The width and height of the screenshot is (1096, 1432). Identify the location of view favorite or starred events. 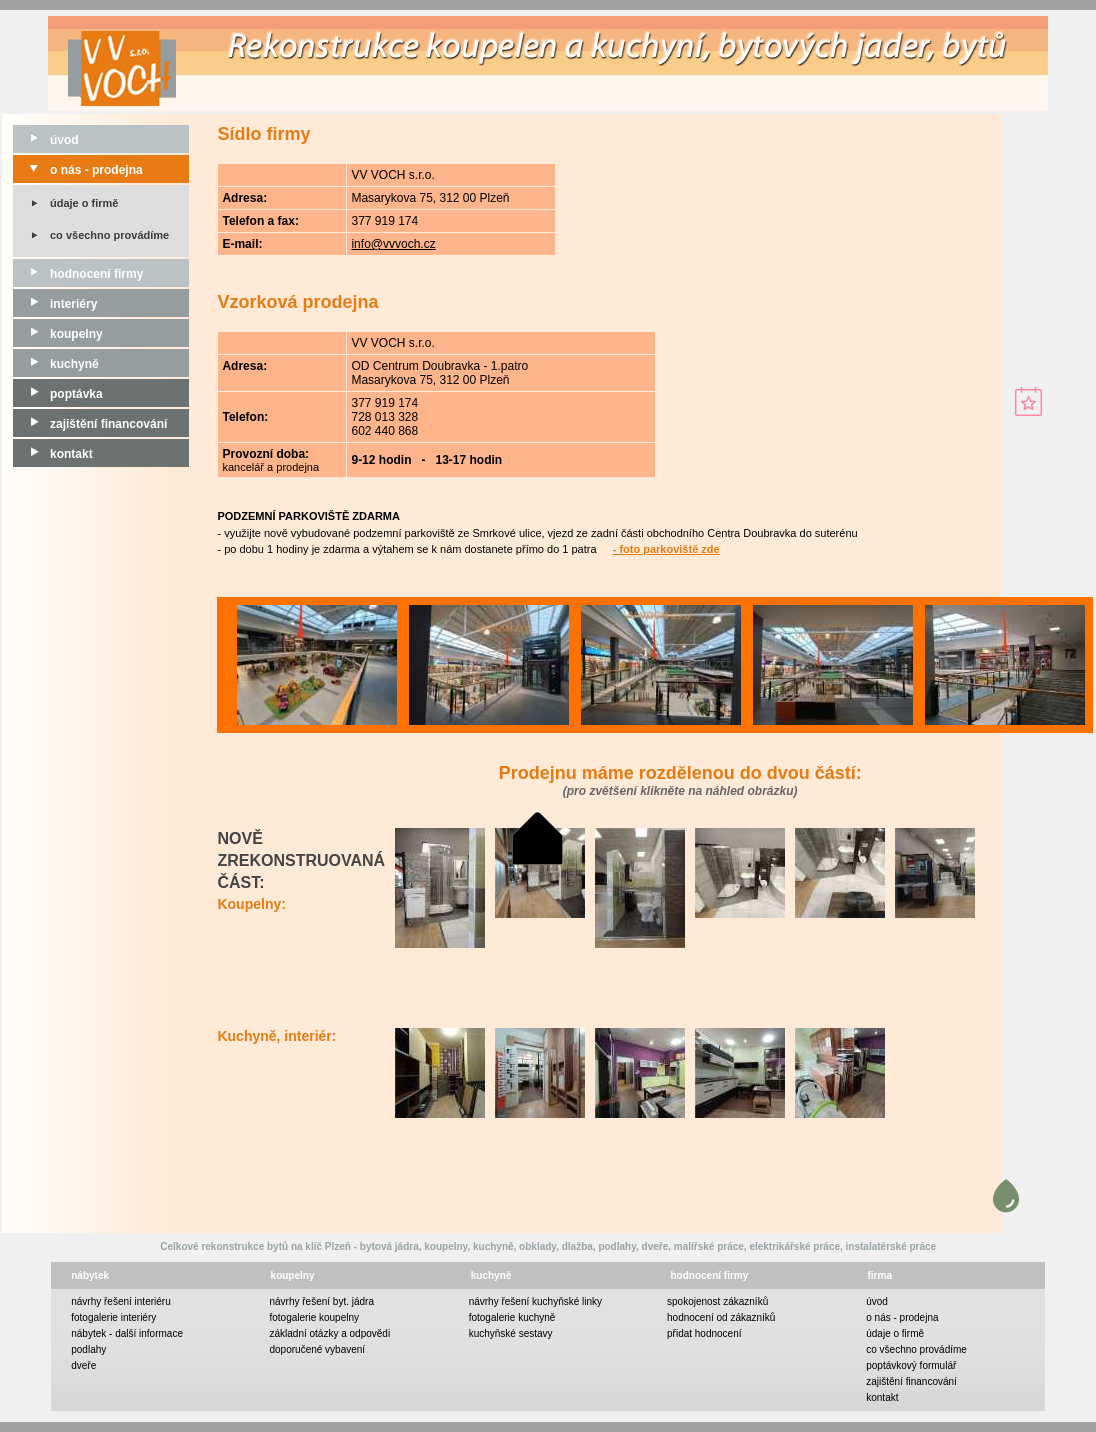
(1028, 402).